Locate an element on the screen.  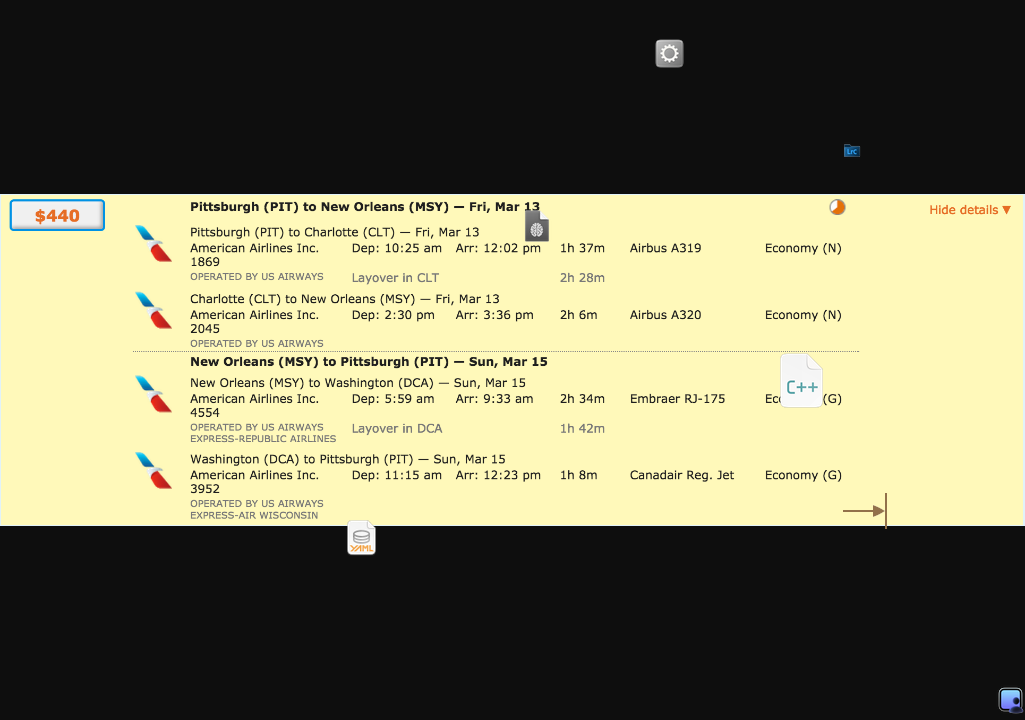
a DICOM medical imaging file is located at coordinates (537, 226).